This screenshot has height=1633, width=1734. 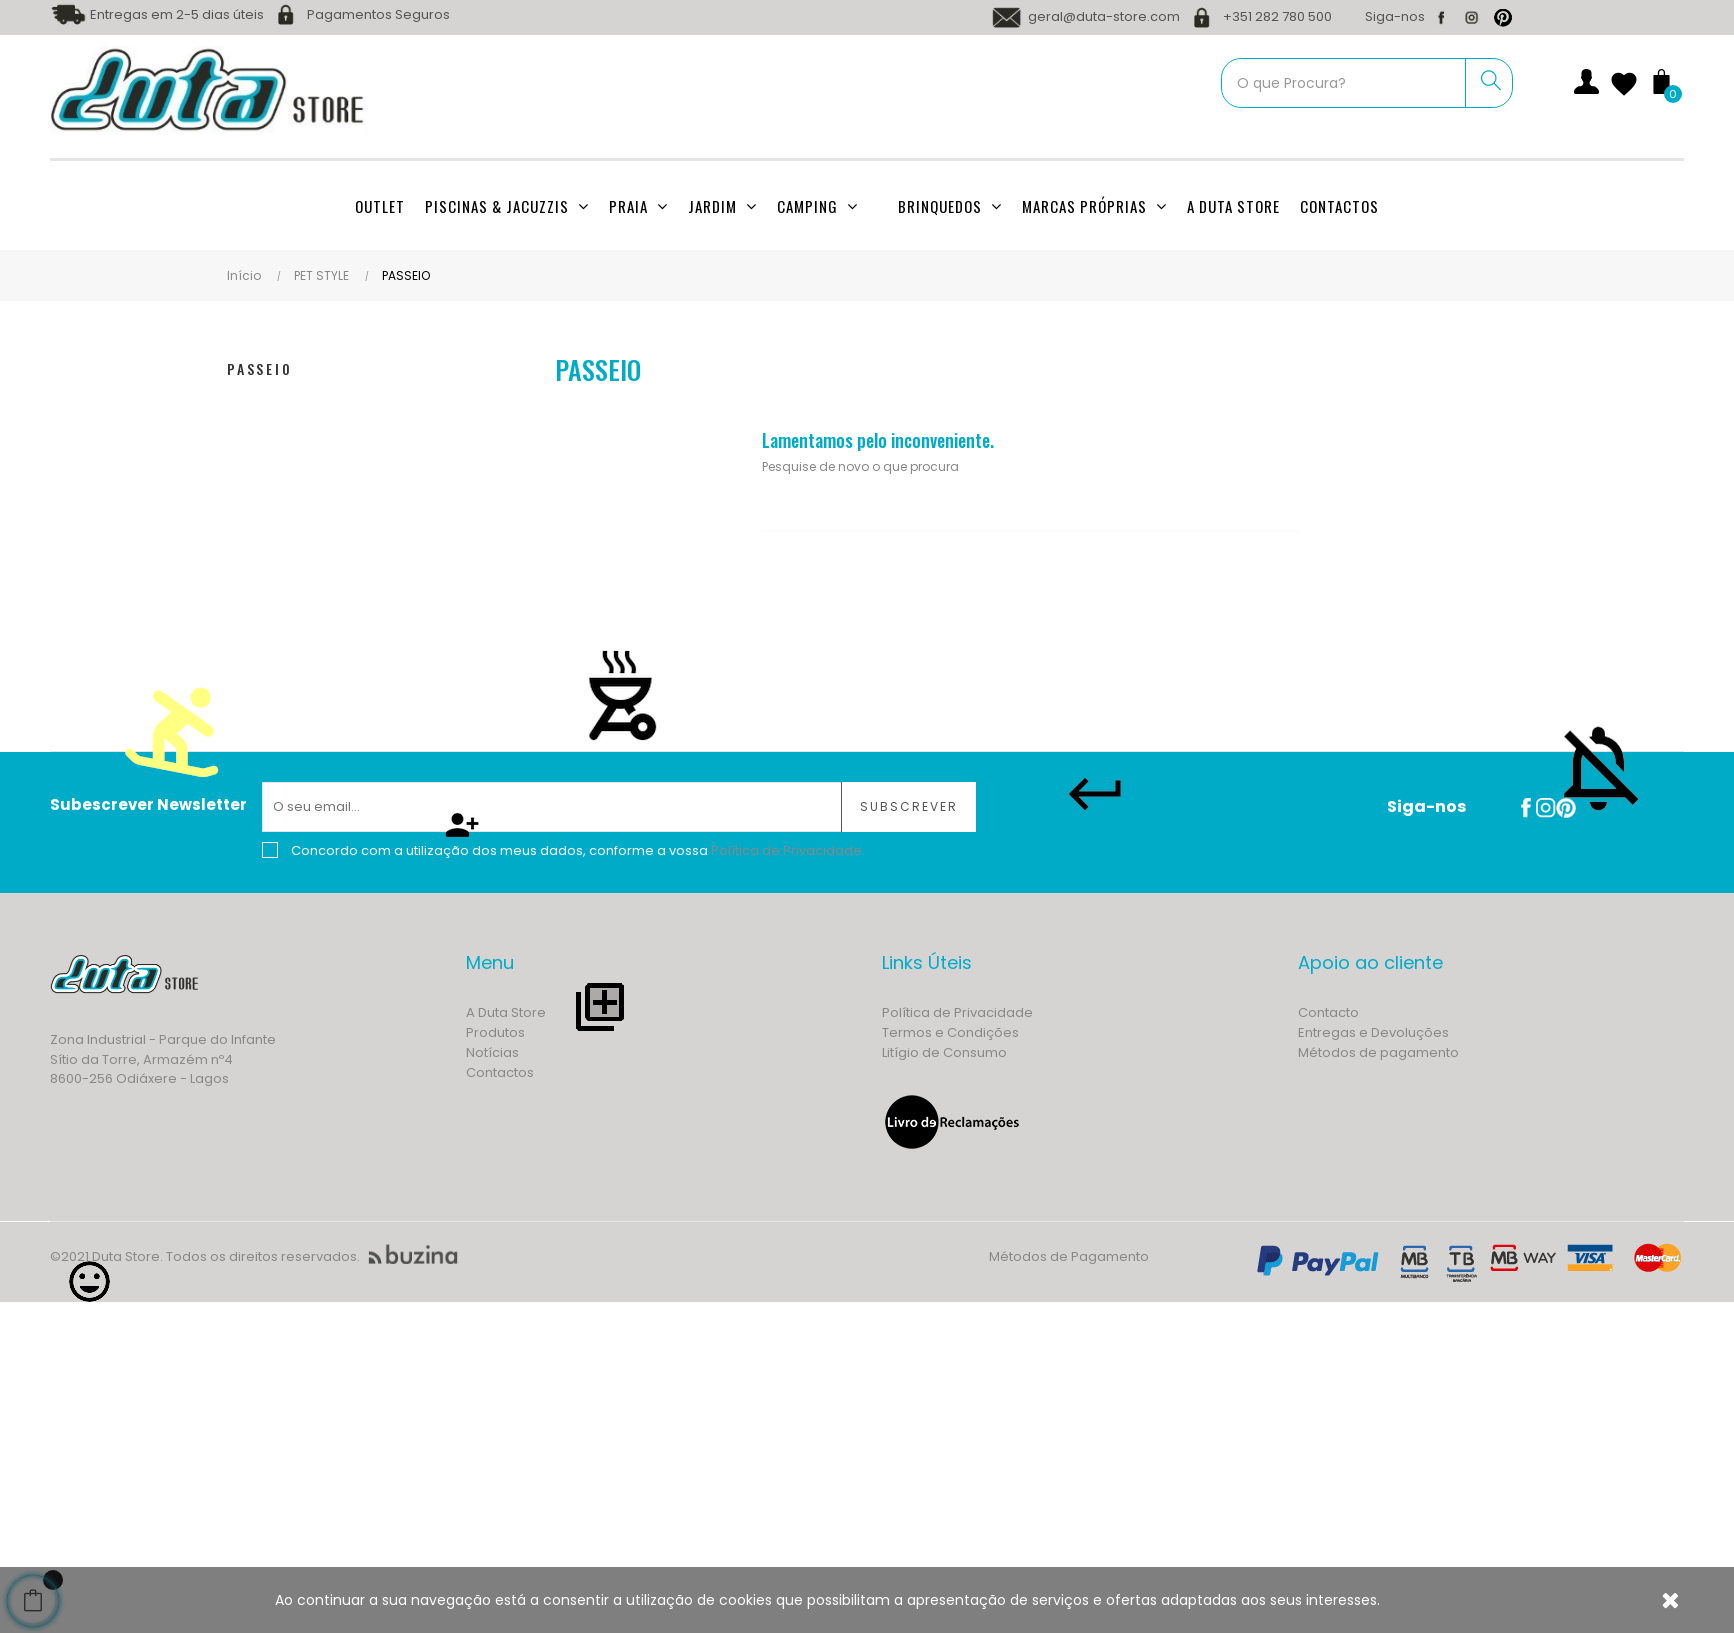 What do you see at coordinates (600, 1007) in the screenshot?
I see `add item to queue or playlist` at bounding box center [600, 1007].